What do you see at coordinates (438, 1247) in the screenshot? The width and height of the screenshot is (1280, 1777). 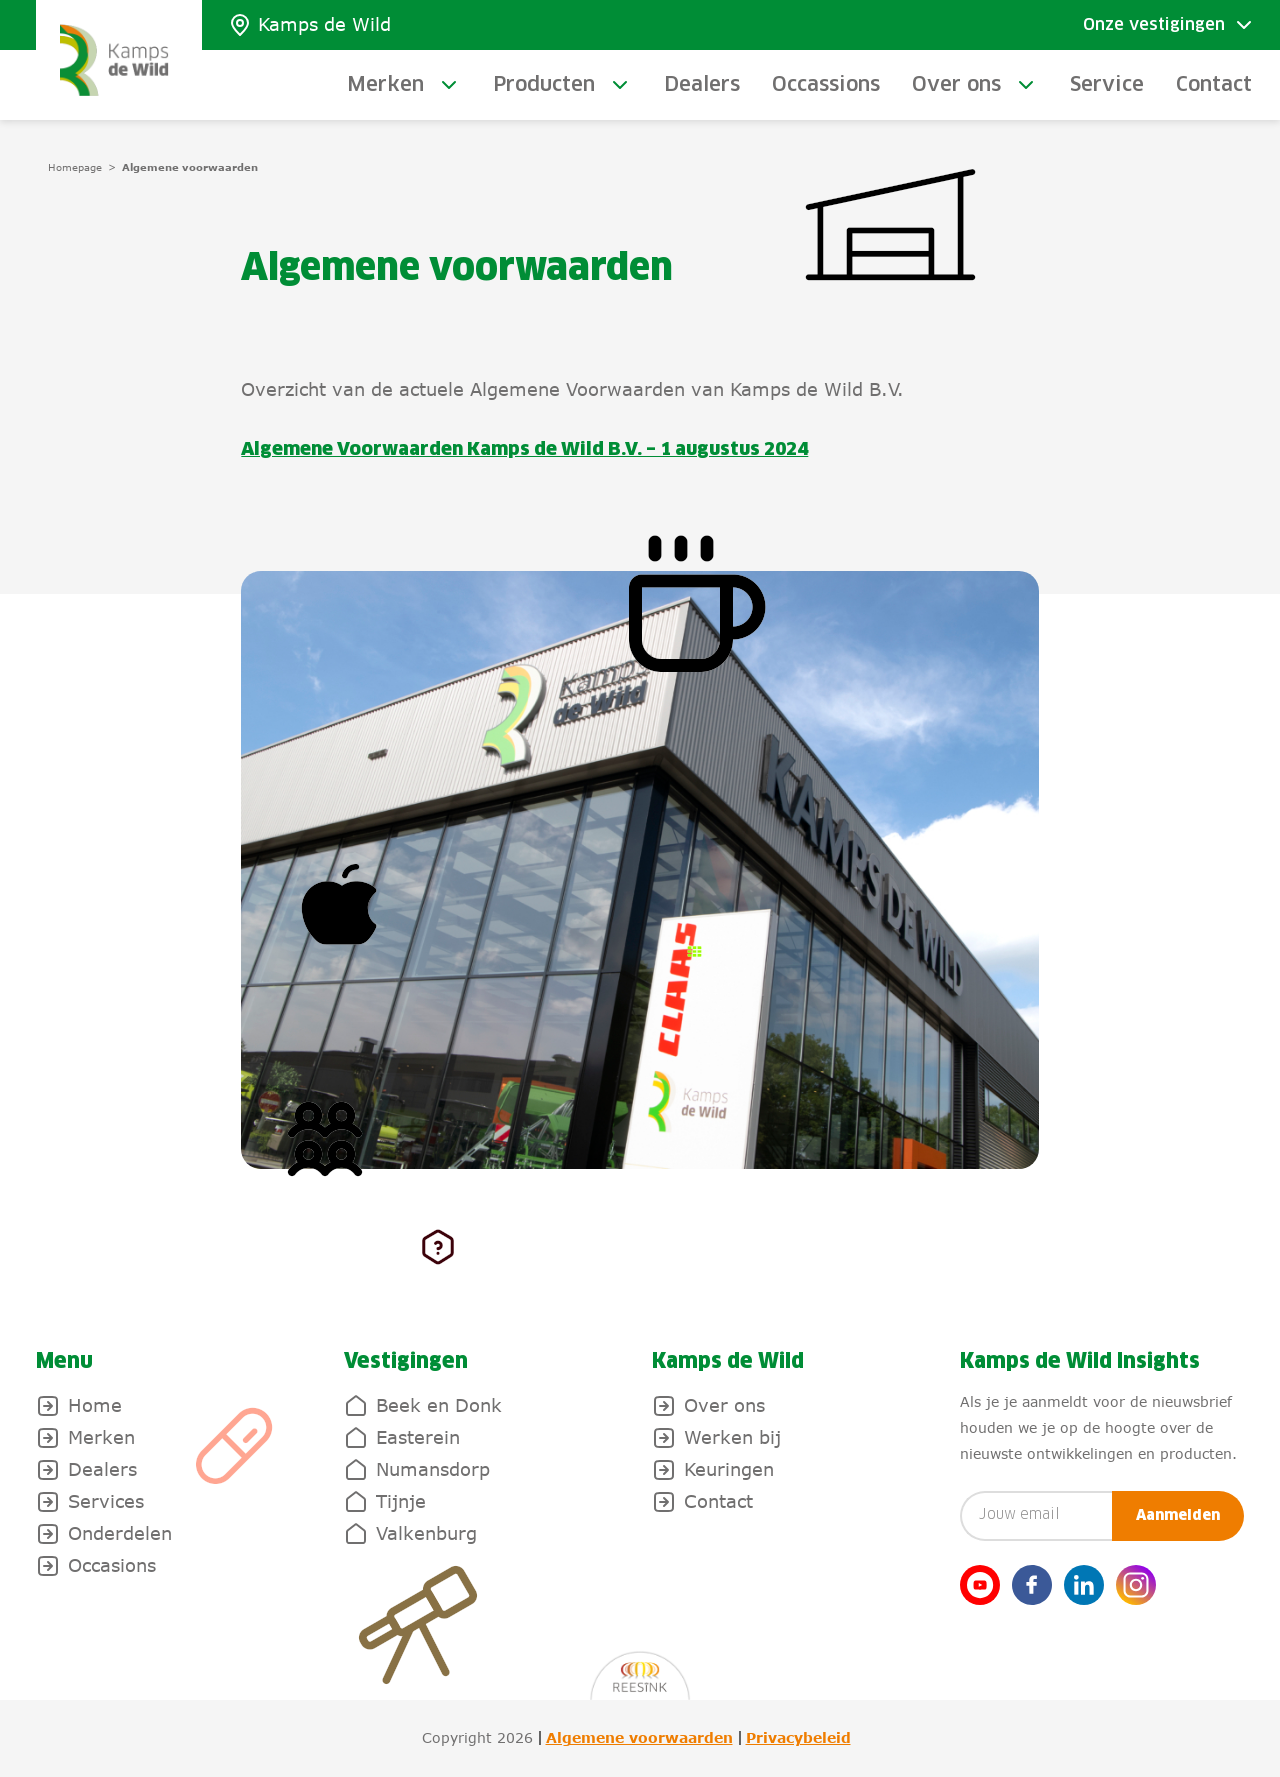 I see `access help or support options` at bounding box center [438, 1247].